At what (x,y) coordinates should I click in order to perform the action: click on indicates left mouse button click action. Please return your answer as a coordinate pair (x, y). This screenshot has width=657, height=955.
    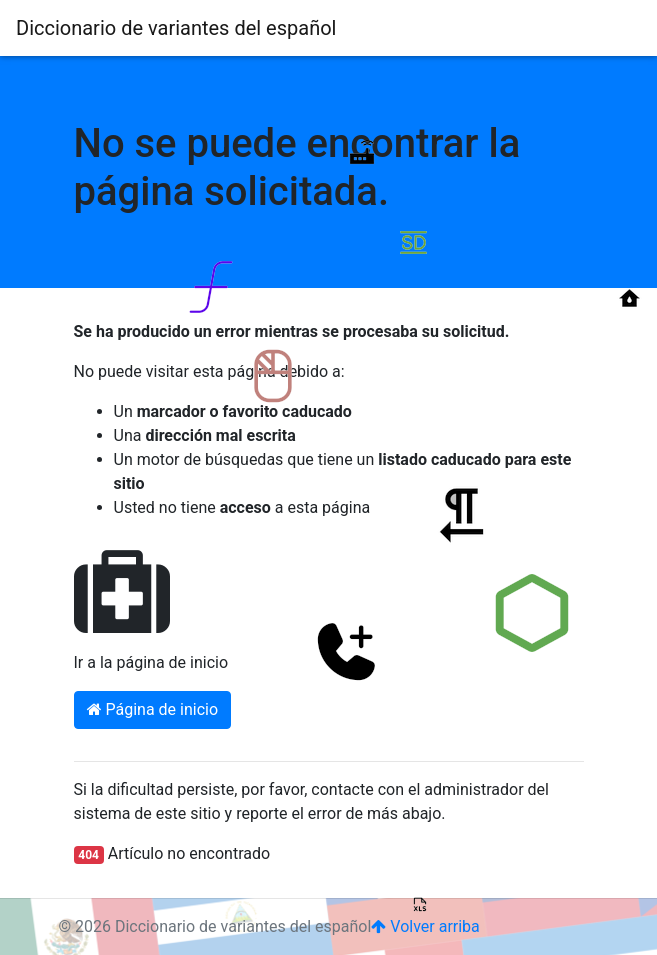
    Looking at the image, I should click on (273, 376).